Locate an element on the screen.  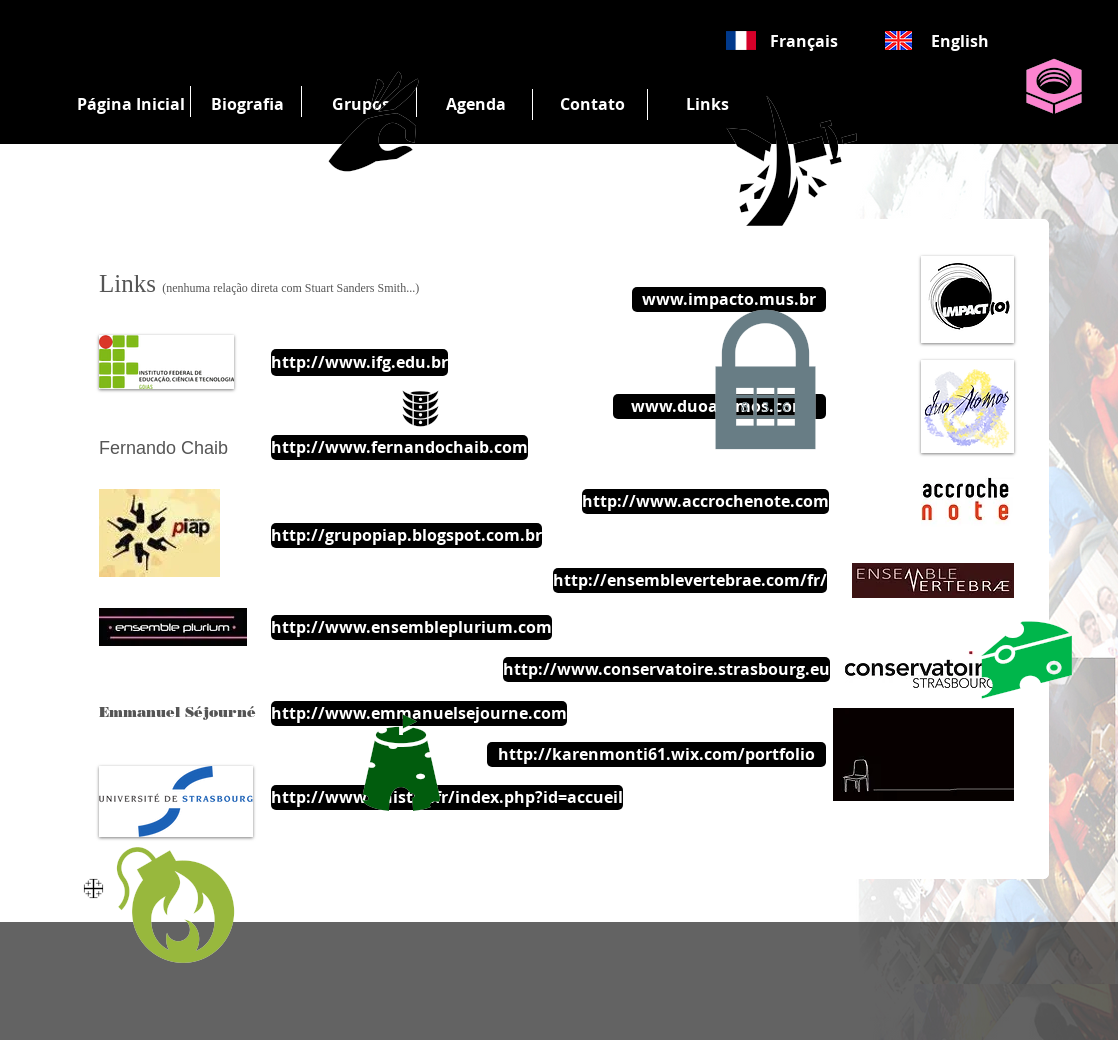
cheese or dairy food item in a game inventory is located at coordinates (1027, 662).